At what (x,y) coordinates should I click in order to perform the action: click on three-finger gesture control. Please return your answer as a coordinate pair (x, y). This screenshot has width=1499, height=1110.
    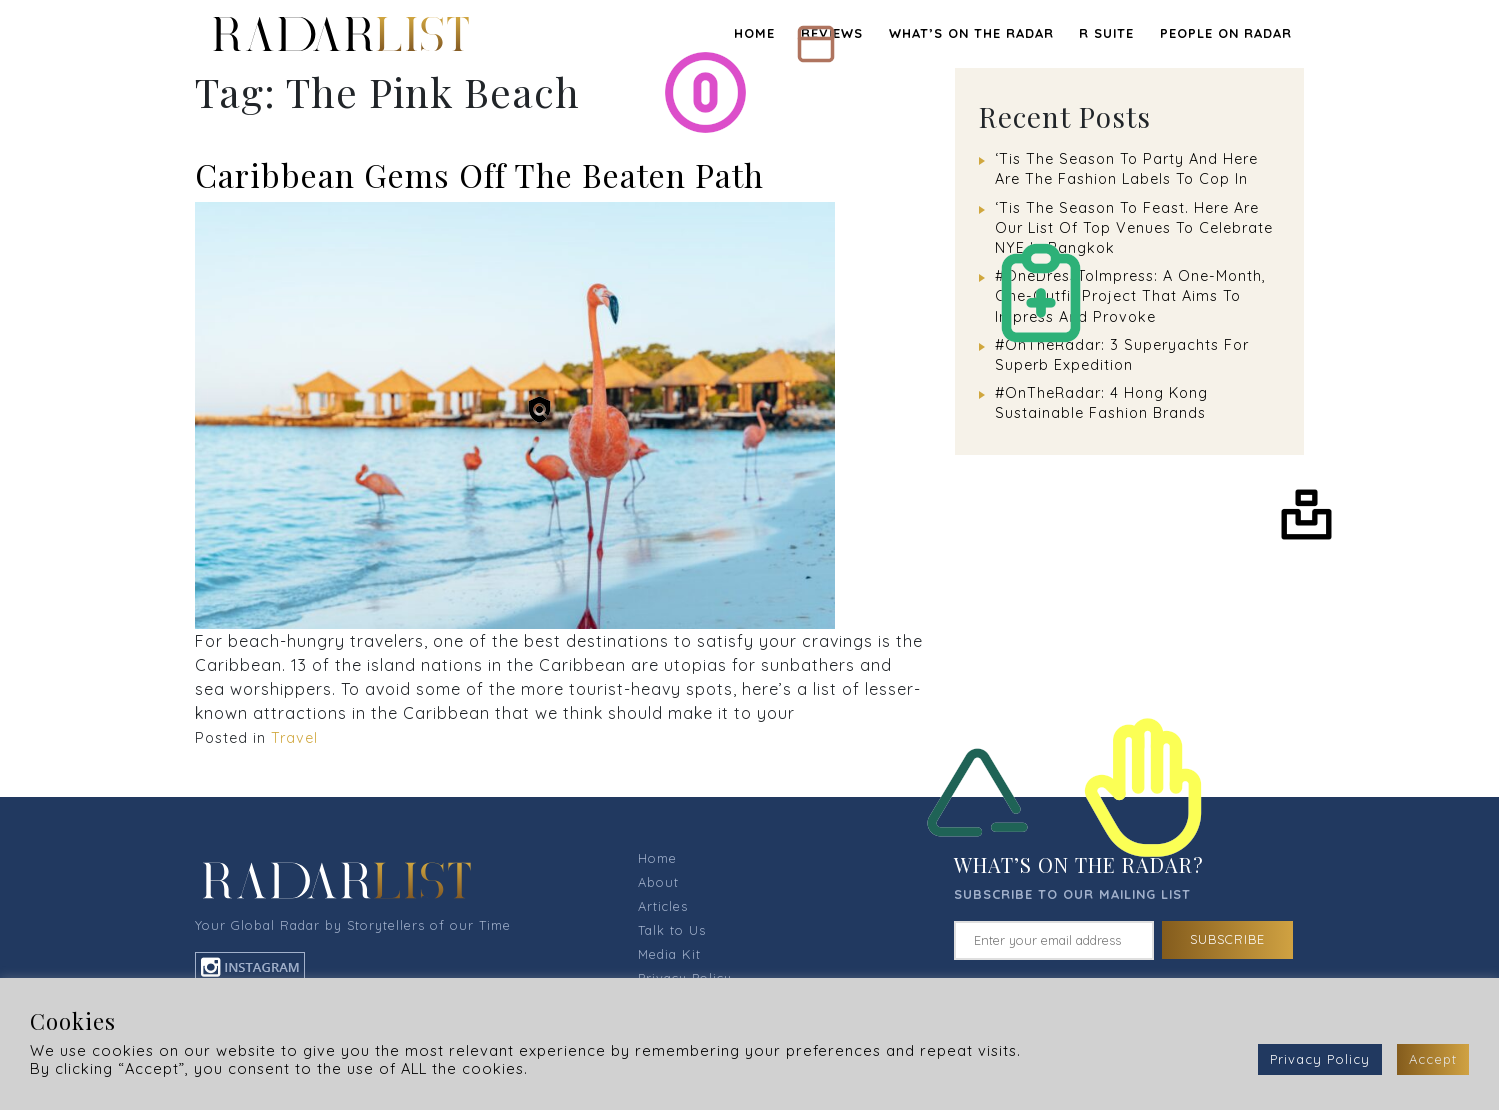
    Looking at the image, I should click on (1144, 787).